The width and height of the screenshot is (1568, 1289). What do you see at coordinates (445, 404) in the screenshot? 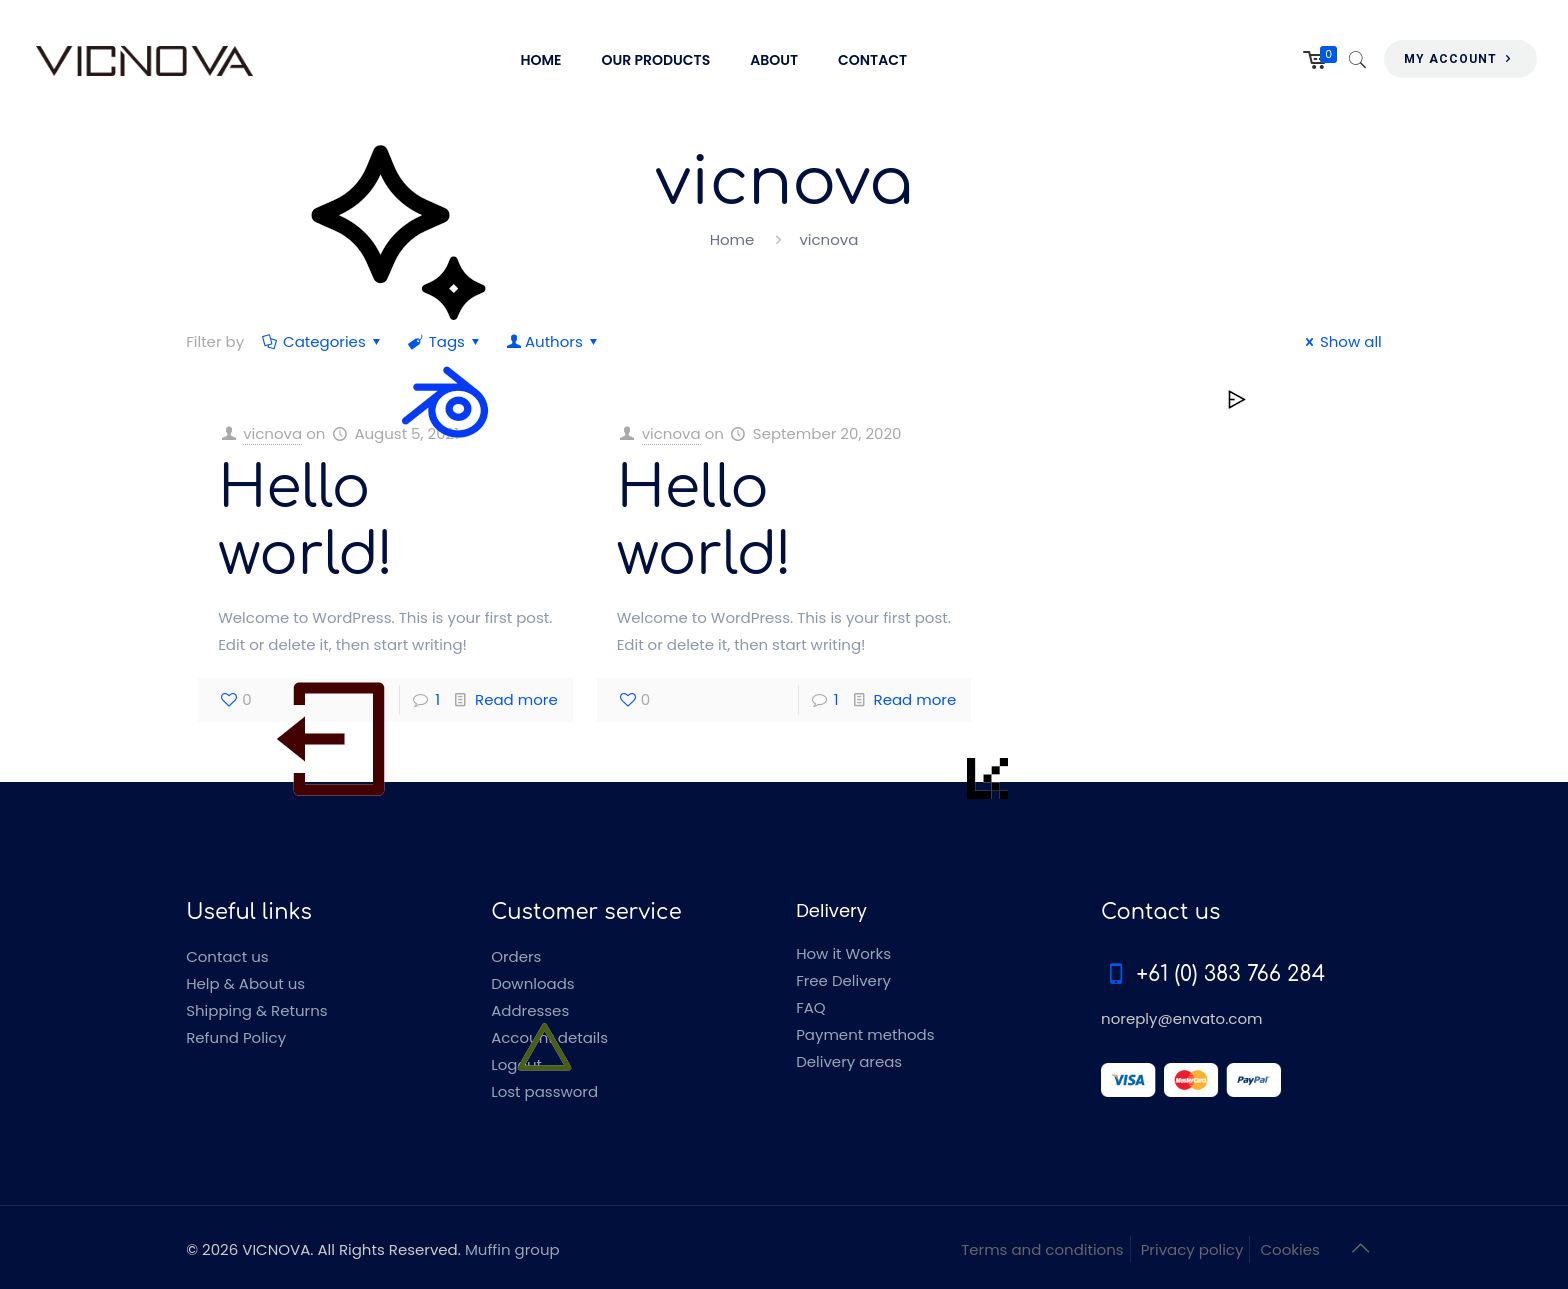
I see `open Blender 3D modeling software` at bounding box center [445, 404].